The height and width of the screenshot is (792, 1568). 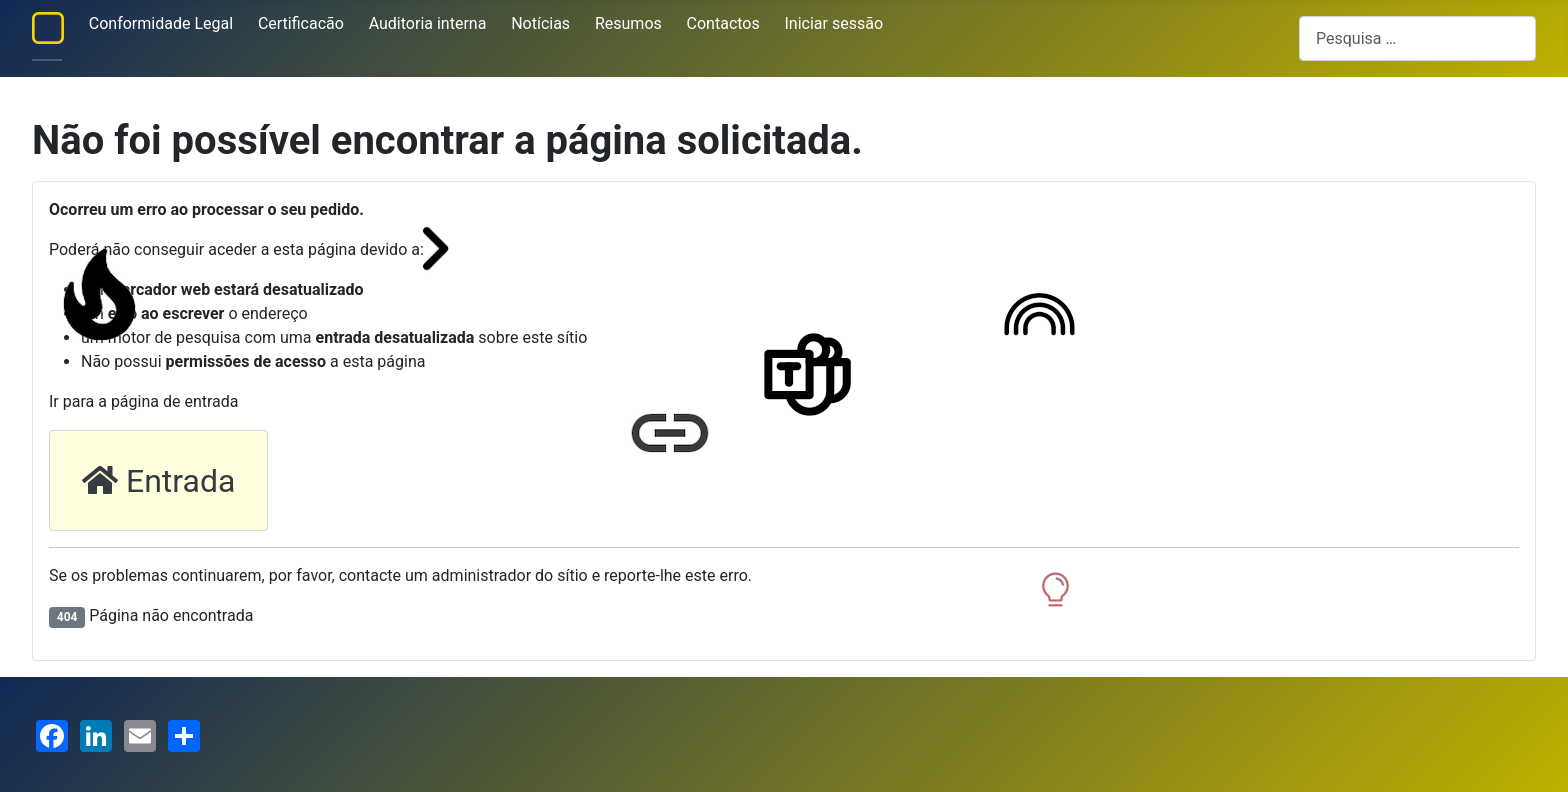 I want to click on go to the next item or page, so click(x=434, y=248).